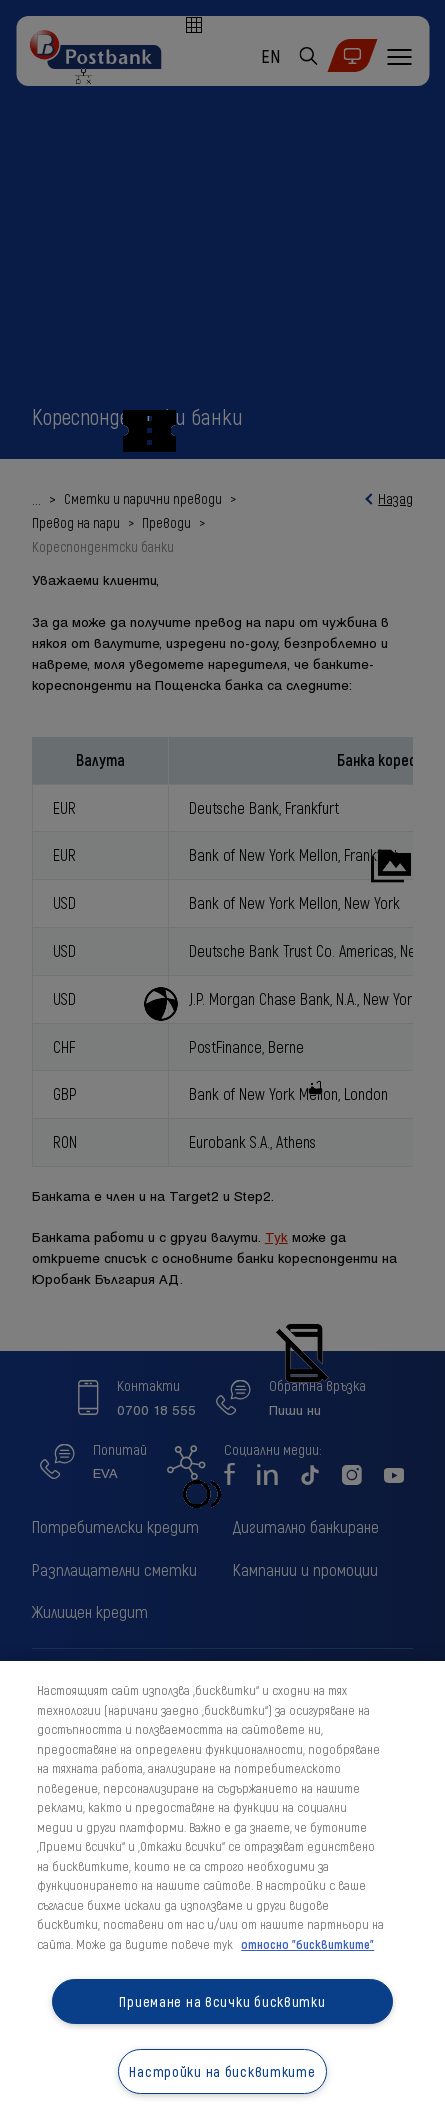 This screenshot has width=445, height=2123. Describe the element at coordinates (202, 1494) in the screenshot. I see `indicates active recording or live streaming status` at that location.